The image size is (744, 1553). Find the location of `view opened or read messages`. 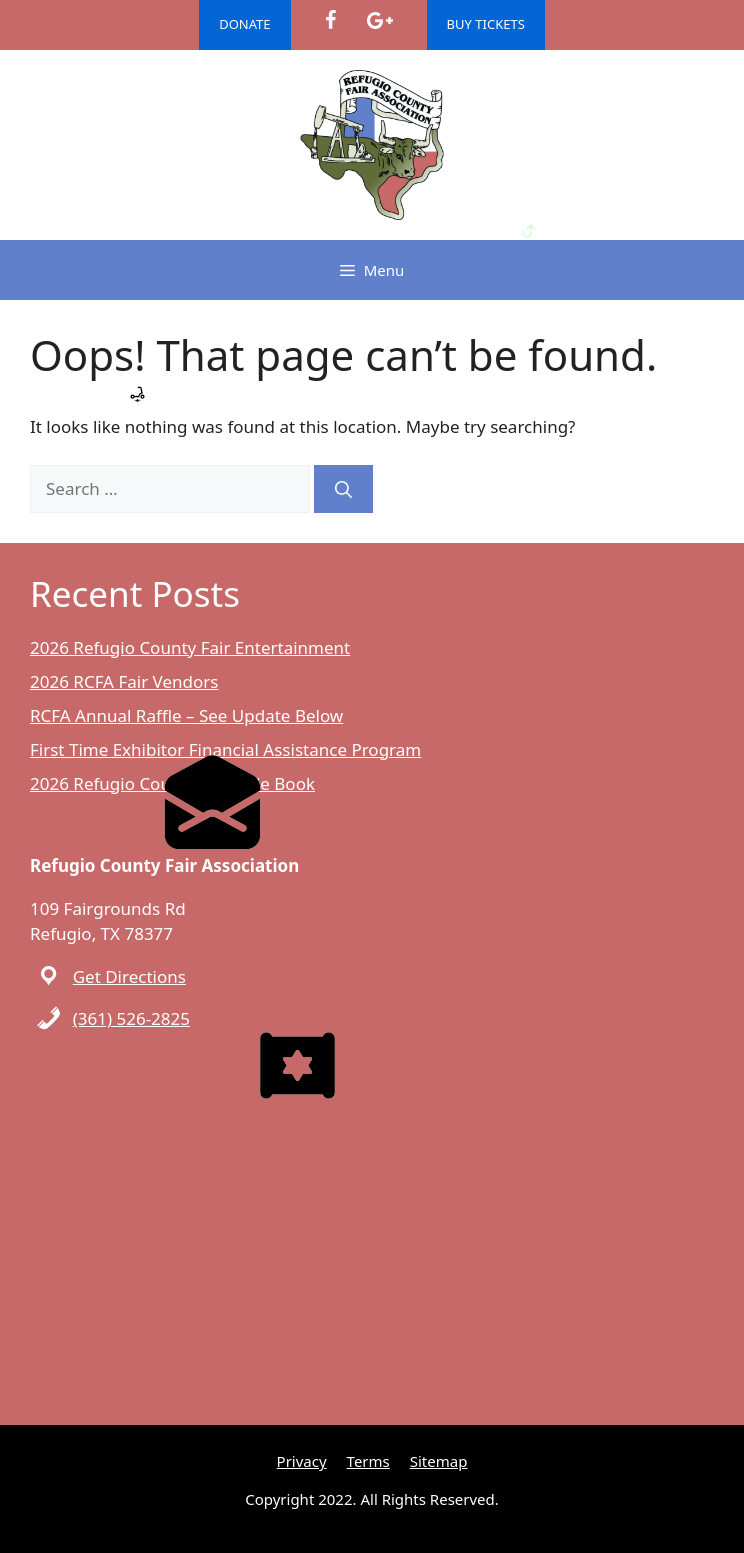

view opened or read messages is located at coordinates (212, 801).